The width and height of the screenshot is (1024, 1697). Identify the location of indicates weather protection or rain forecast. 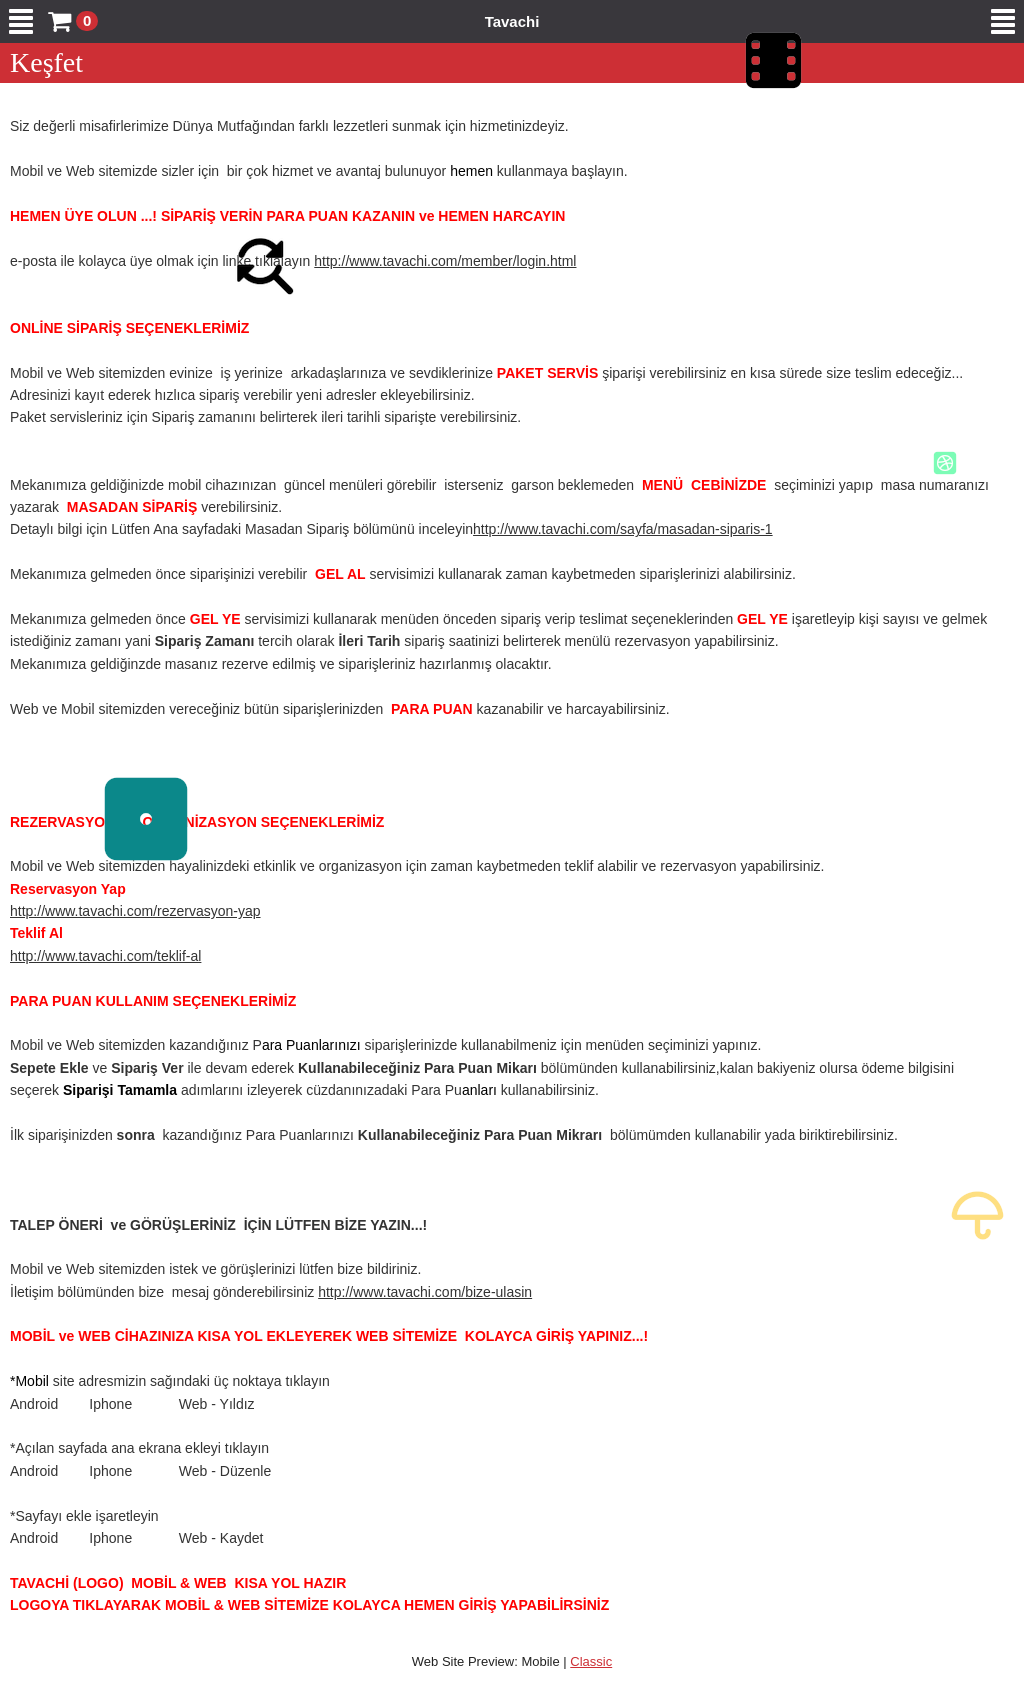
(977, 1215).